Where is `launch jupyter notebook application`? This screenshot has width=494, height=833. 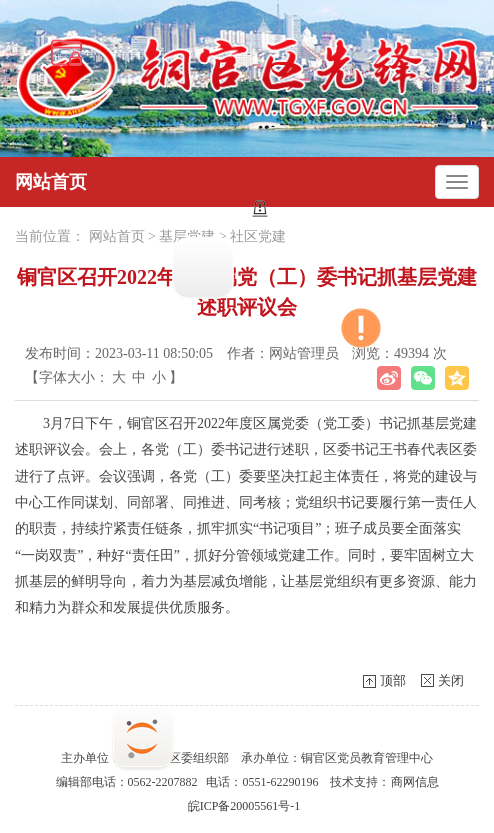 launch jupyter notebook application is located at coordinates (142, 738).